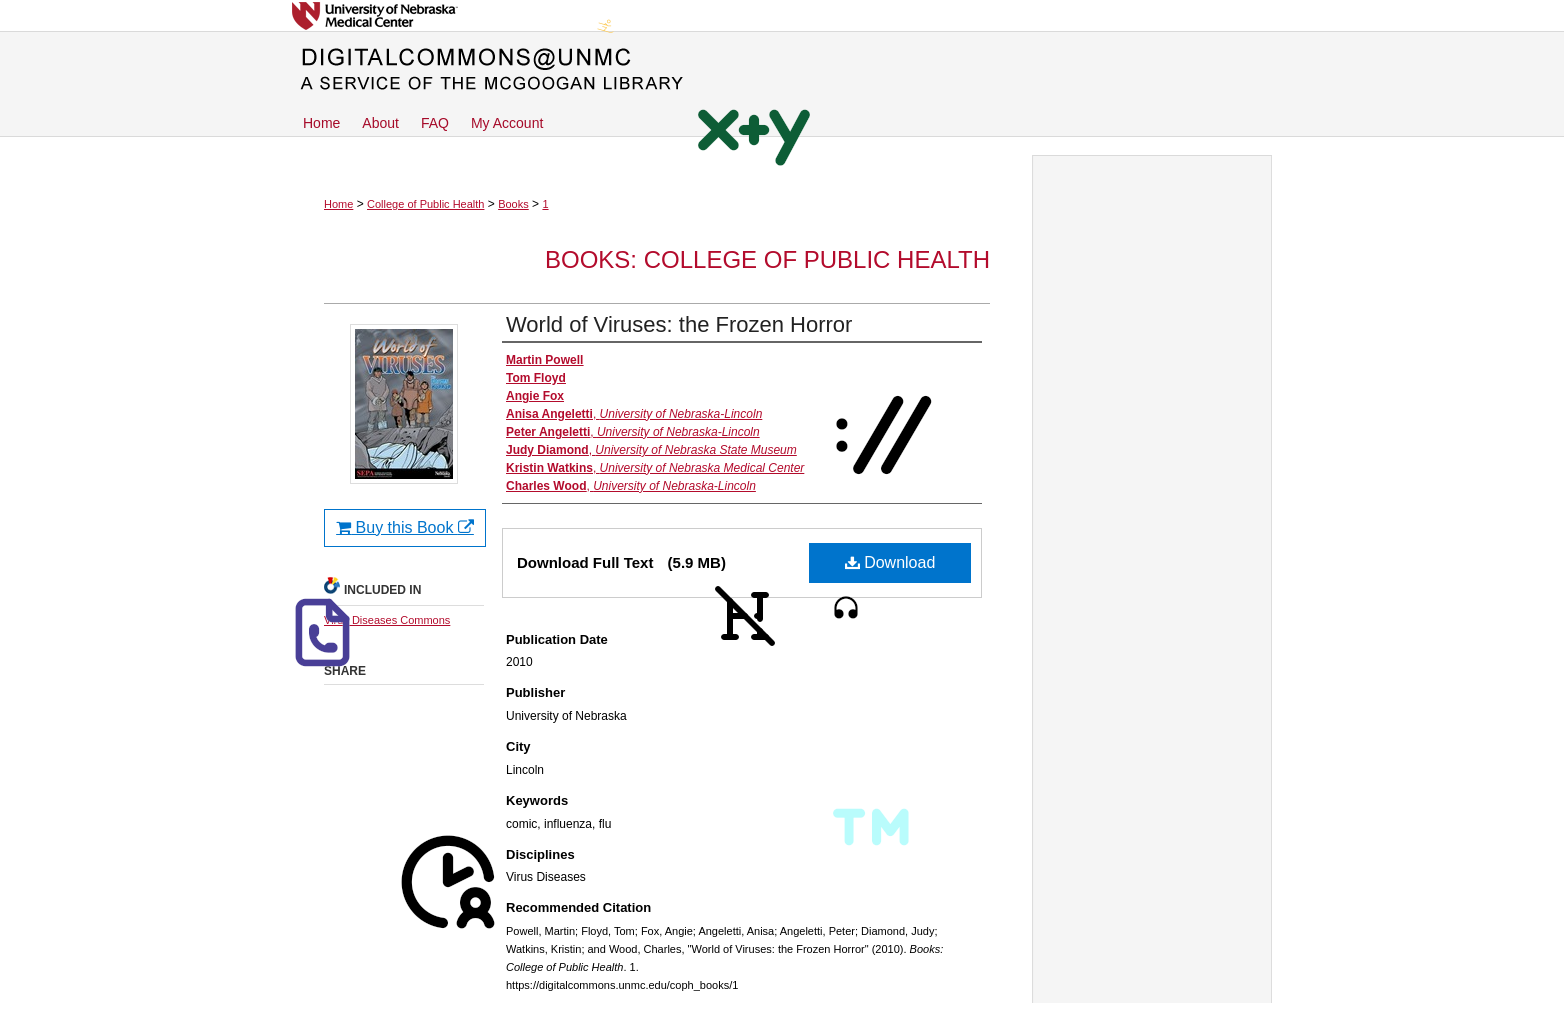 The image size is (1564, 1021). What do you see at coordinates (754, 130) in the screenshot?
I see `access math or calculator functions` at bounding box center [754, 130].